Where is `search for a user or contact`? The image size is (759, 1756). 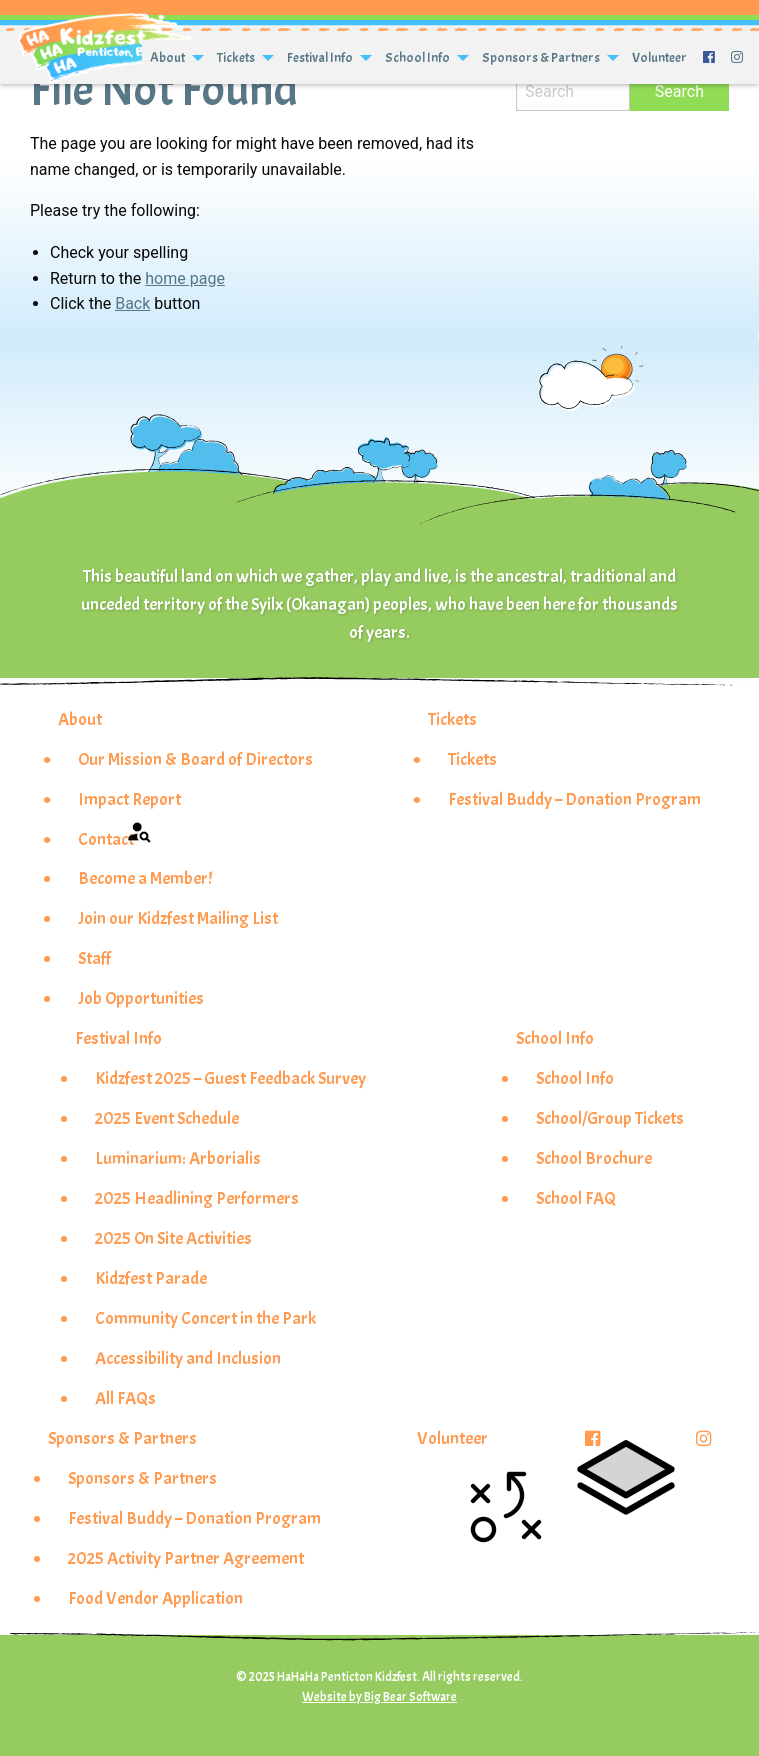 search for a user or contact is located at coordinates (139, 831).